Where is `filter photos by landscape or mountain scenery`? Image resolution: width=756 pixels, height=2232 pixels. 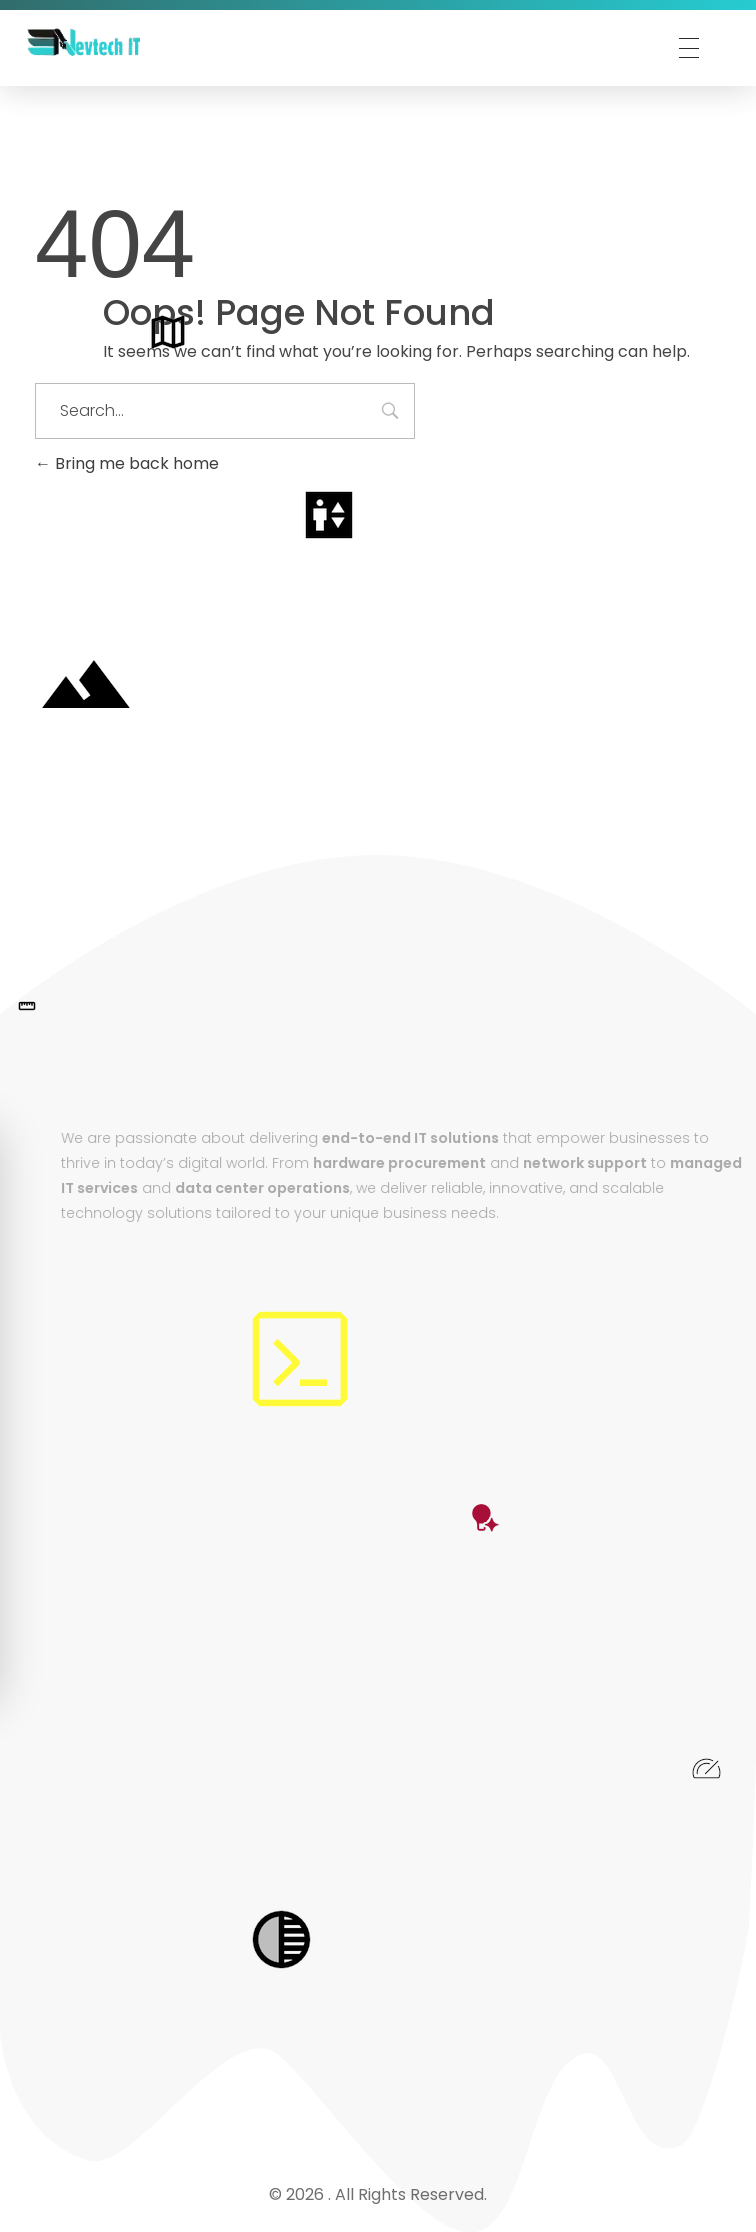
filter photos by landscape or mountain scenery is located at coordinates (86, 684).